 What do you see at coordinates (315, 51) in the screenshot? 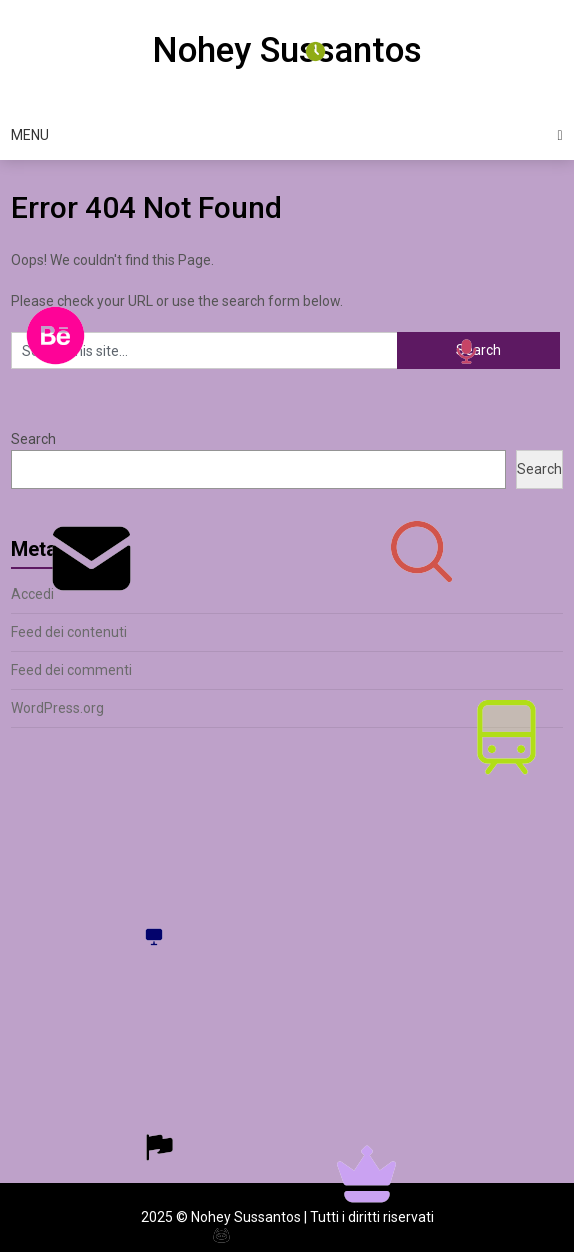
I see `view message timestamps` at bounding box center [315, 51].